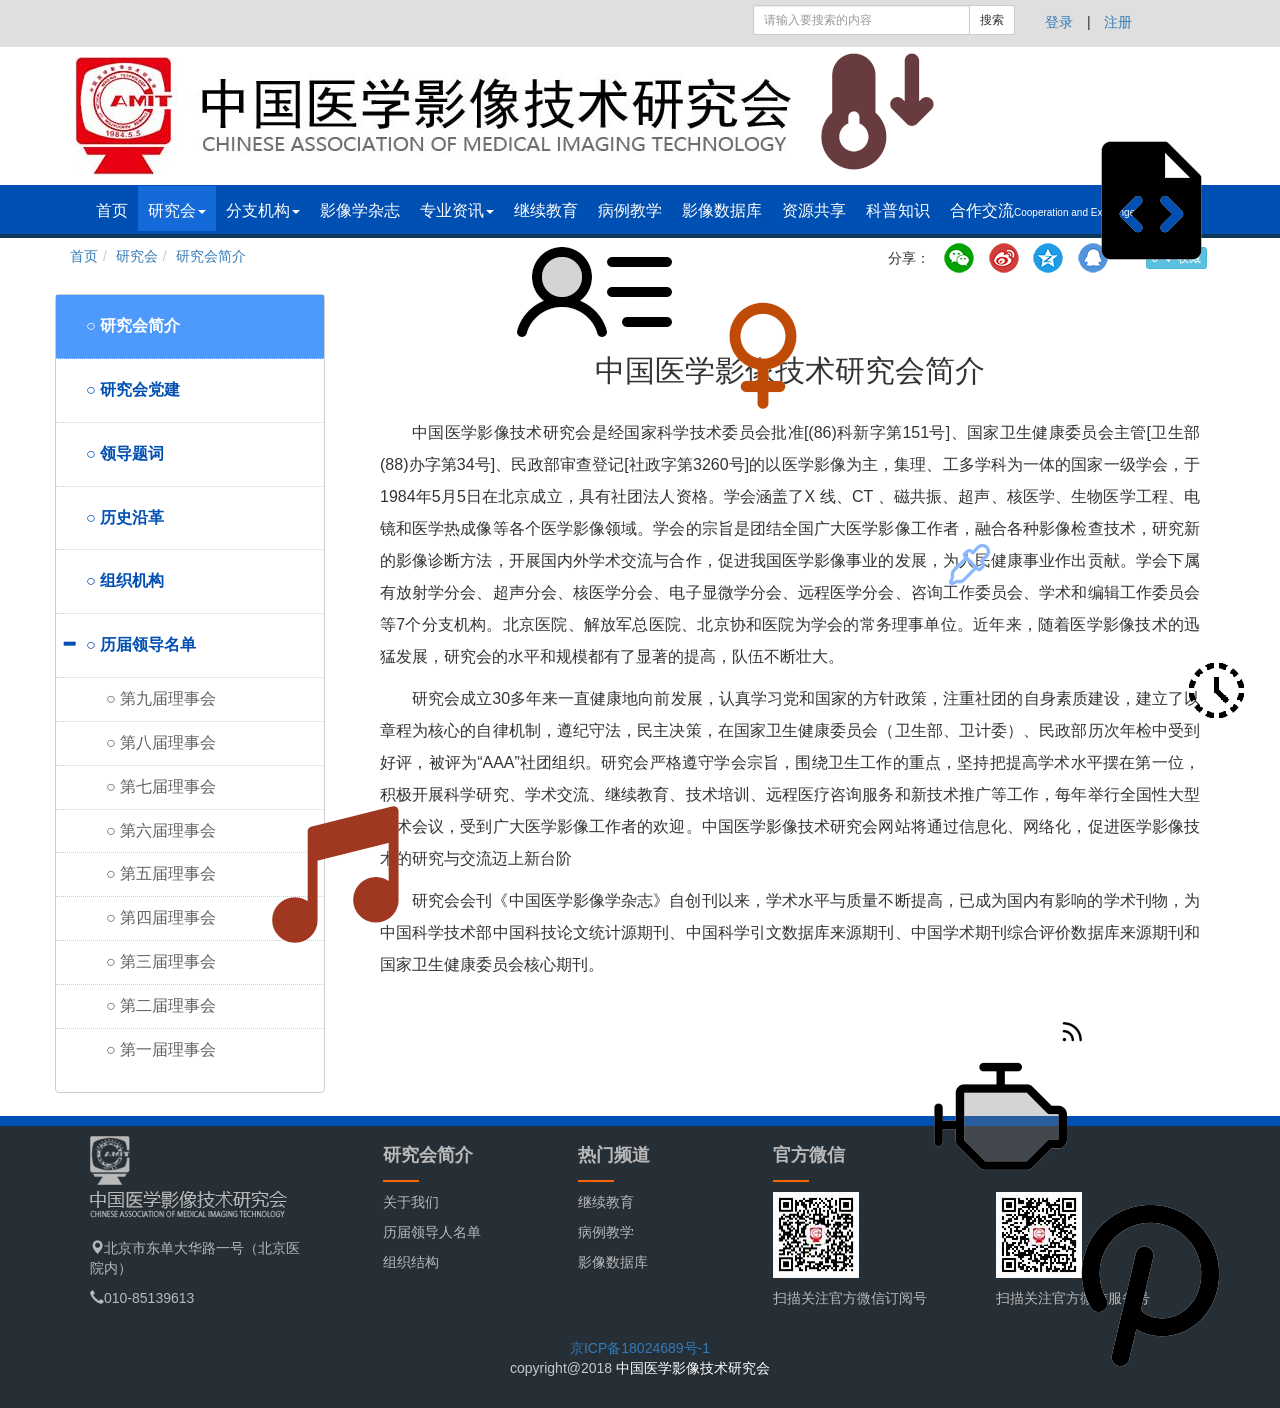  Describe the element at coordinates (875, 111) in the screenshot. I see `indicates temperature is decreasing` at that location.